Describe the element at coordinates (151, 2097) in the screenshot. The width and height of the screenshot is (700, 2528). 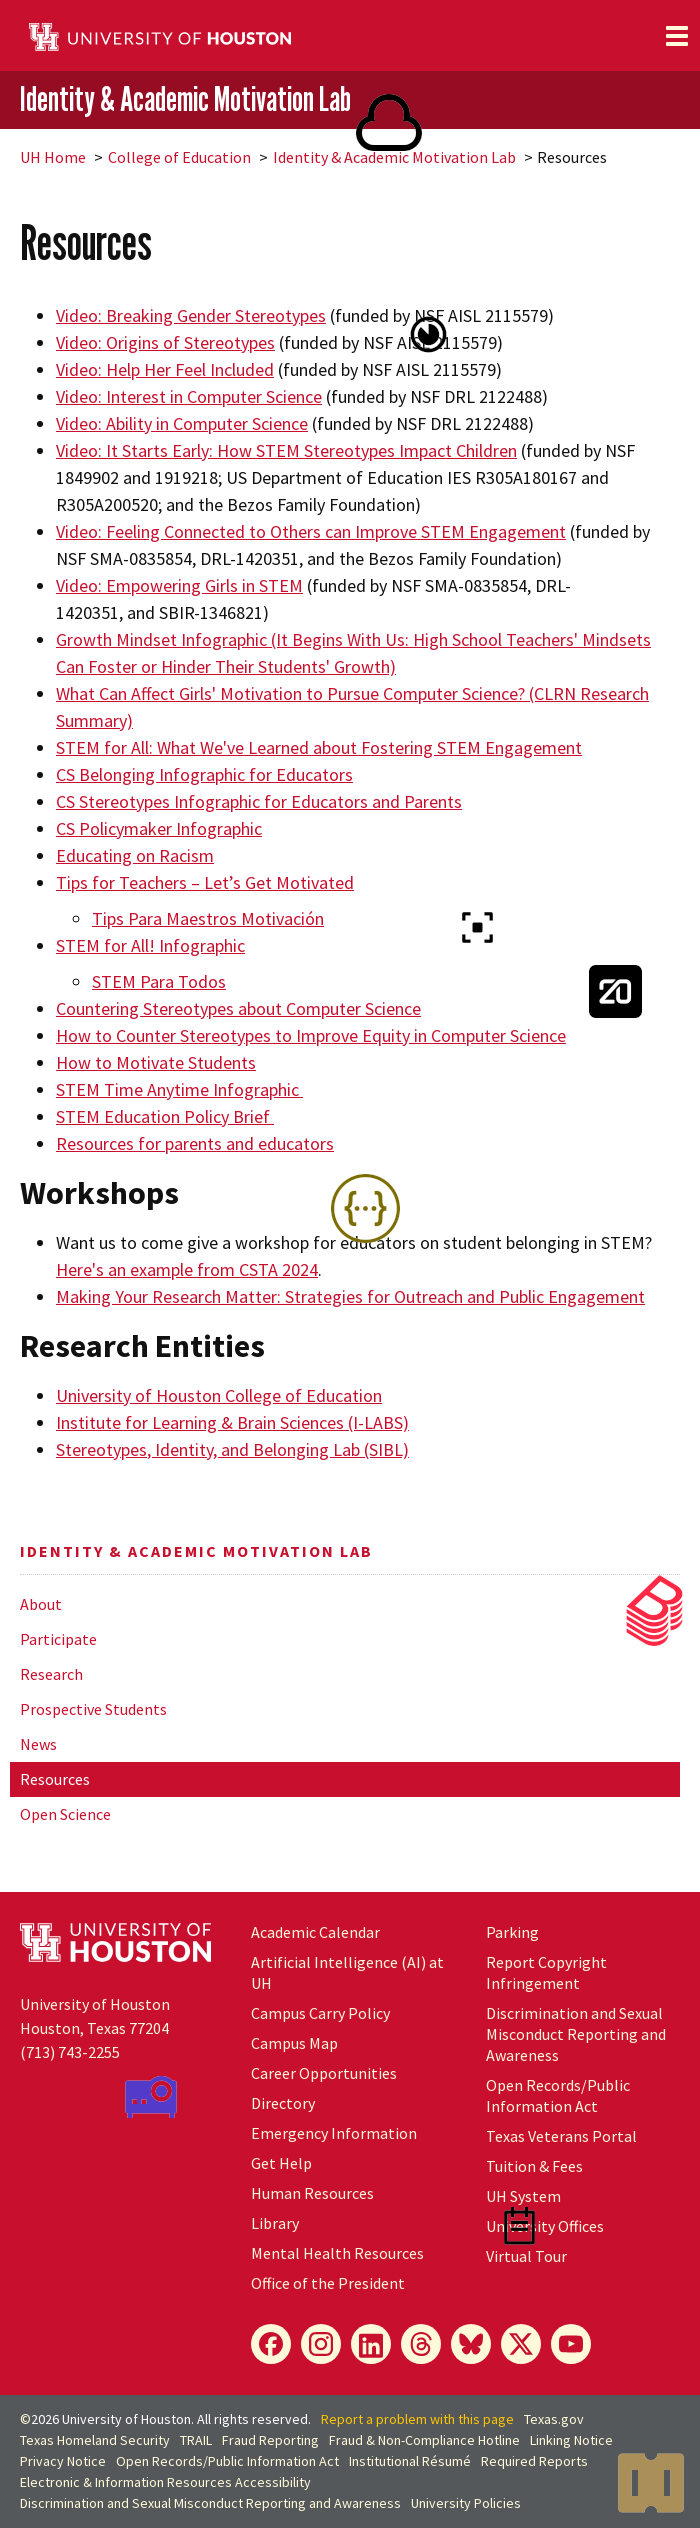
I see `start a presentation` at that location.